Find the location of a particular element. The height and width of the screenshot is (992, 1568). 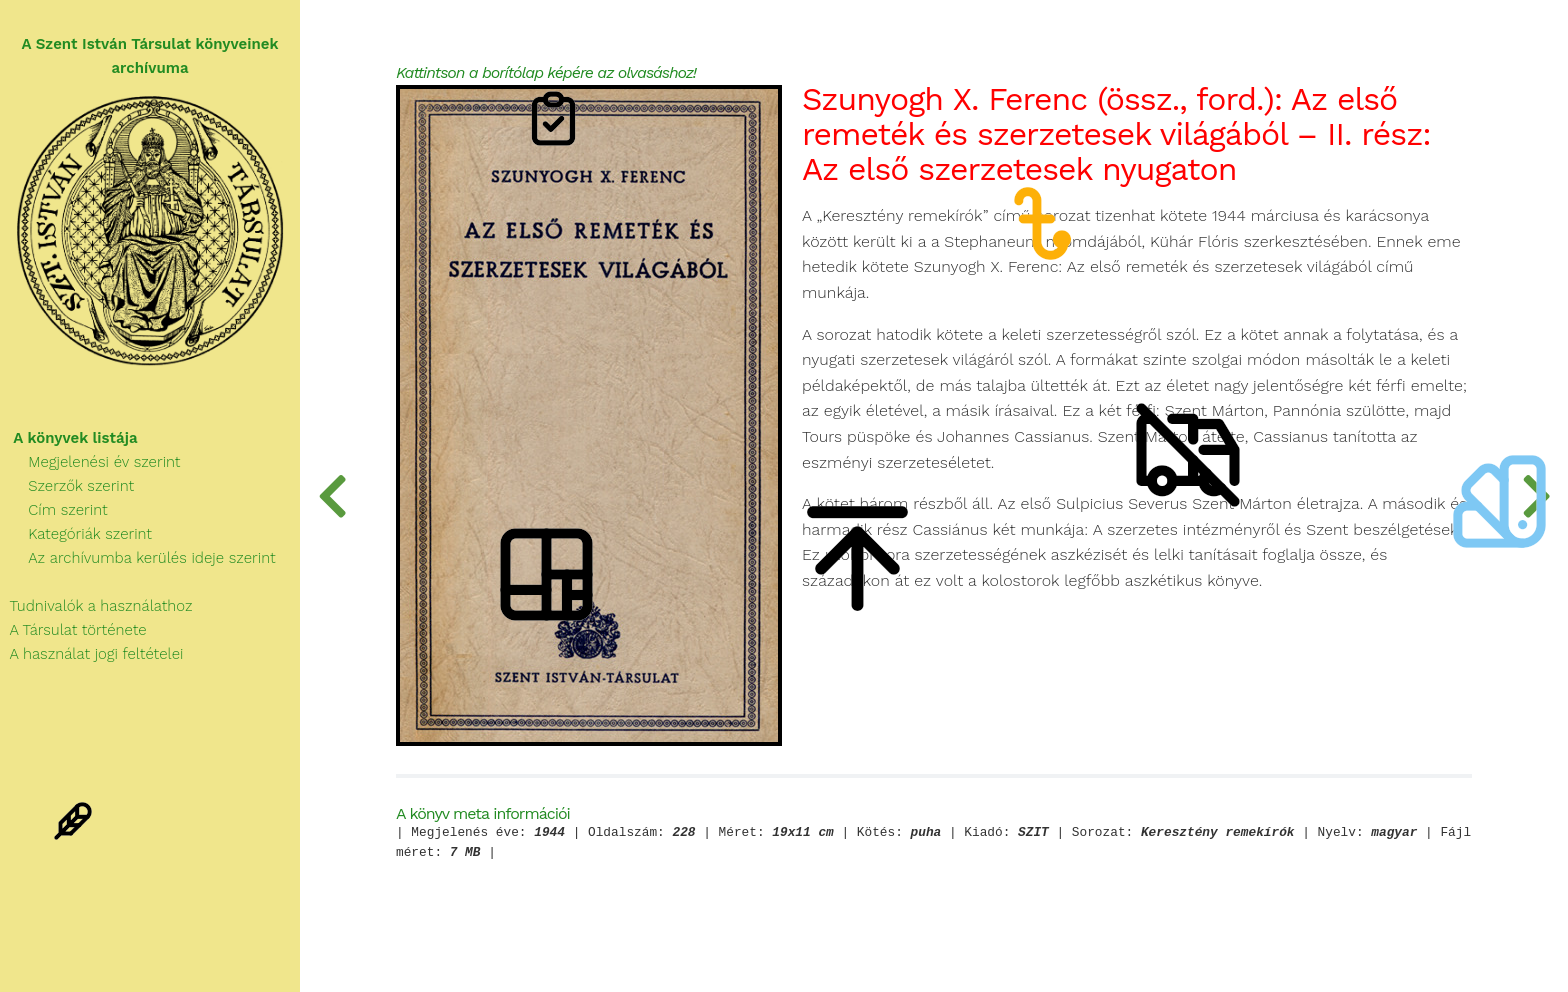

compose a new message or note is located at coordinates (73, 821).